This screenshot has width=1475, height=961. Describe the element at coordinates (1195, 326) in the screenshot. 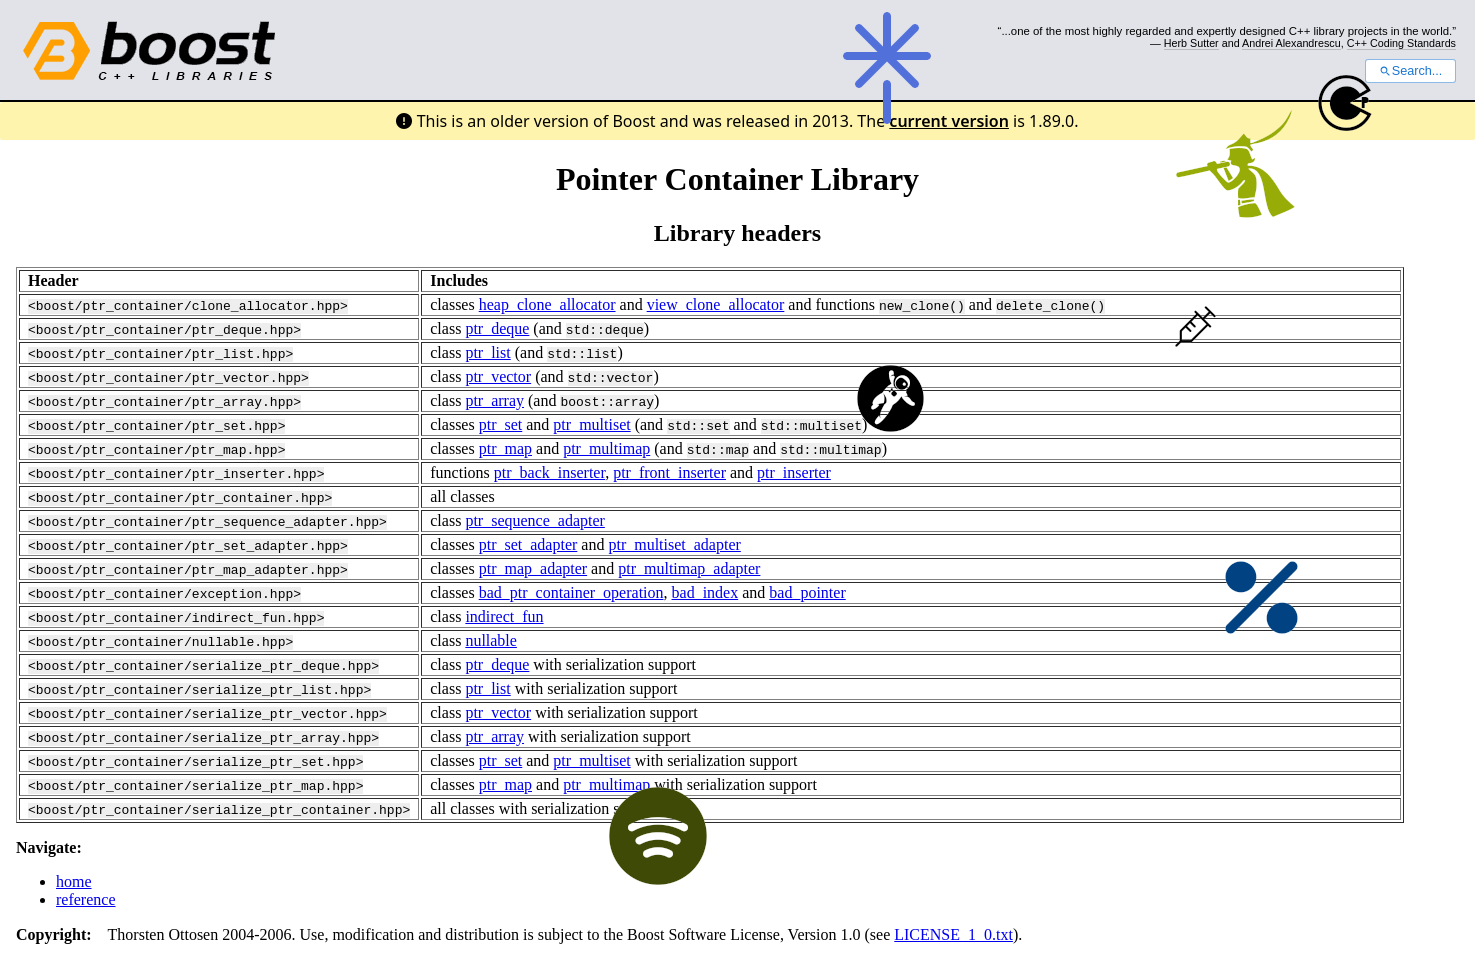

I see `access medical or health information` at that location.